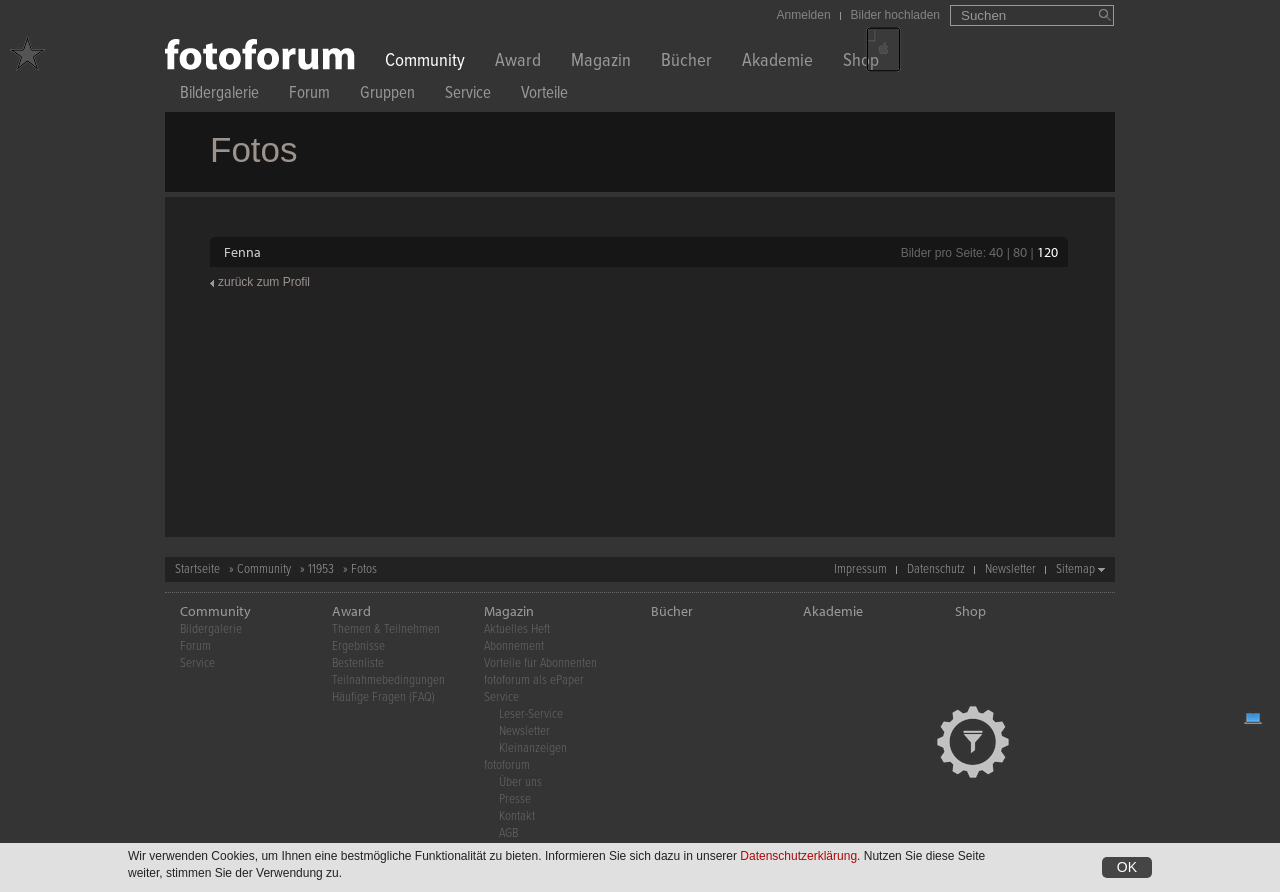 The image size is (1280, 892). Describe the element at coordinates (883, 49) in the screenshot. I see `access airport express device in sidebar` at that location.